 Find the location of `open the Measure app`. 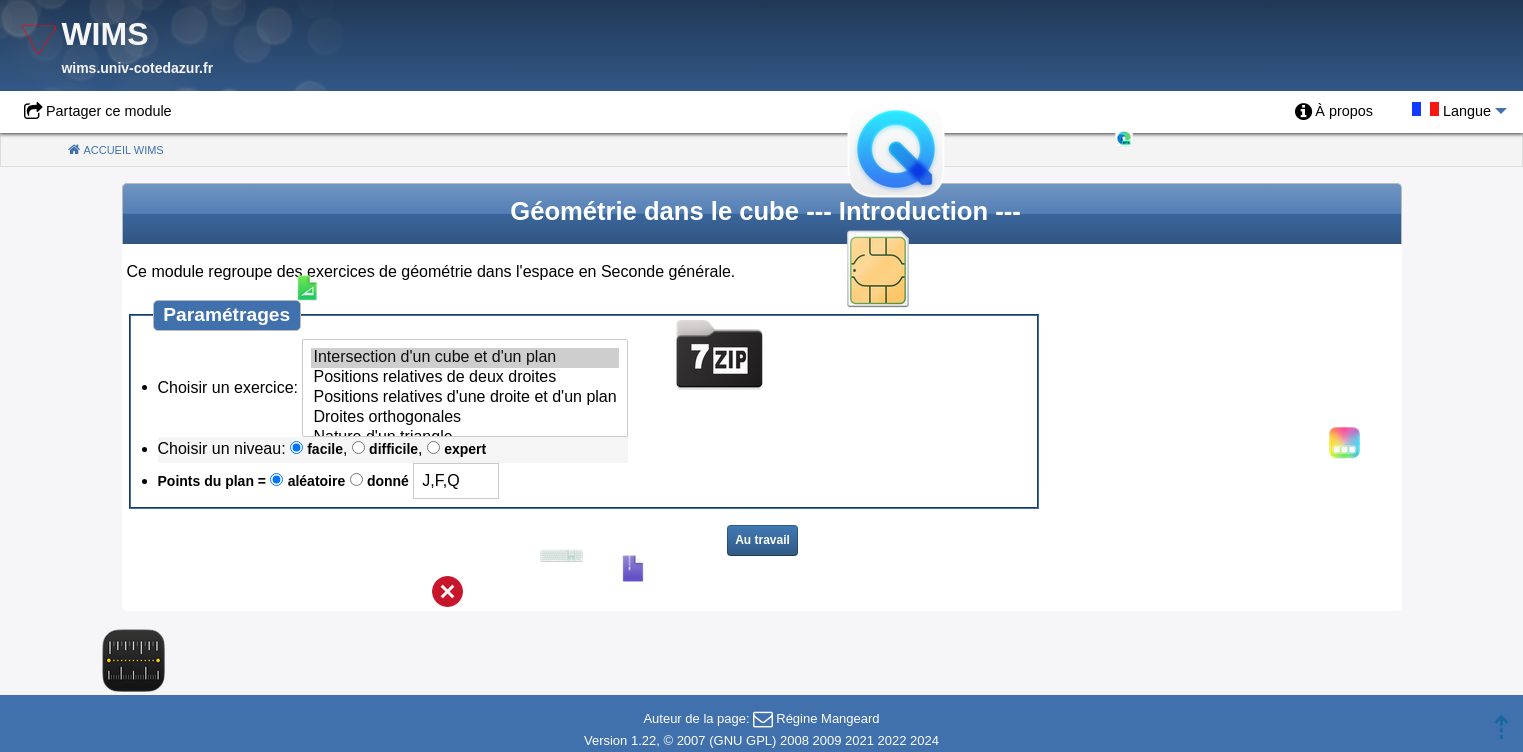

open the Measure app is located at coordinates (133, 660).